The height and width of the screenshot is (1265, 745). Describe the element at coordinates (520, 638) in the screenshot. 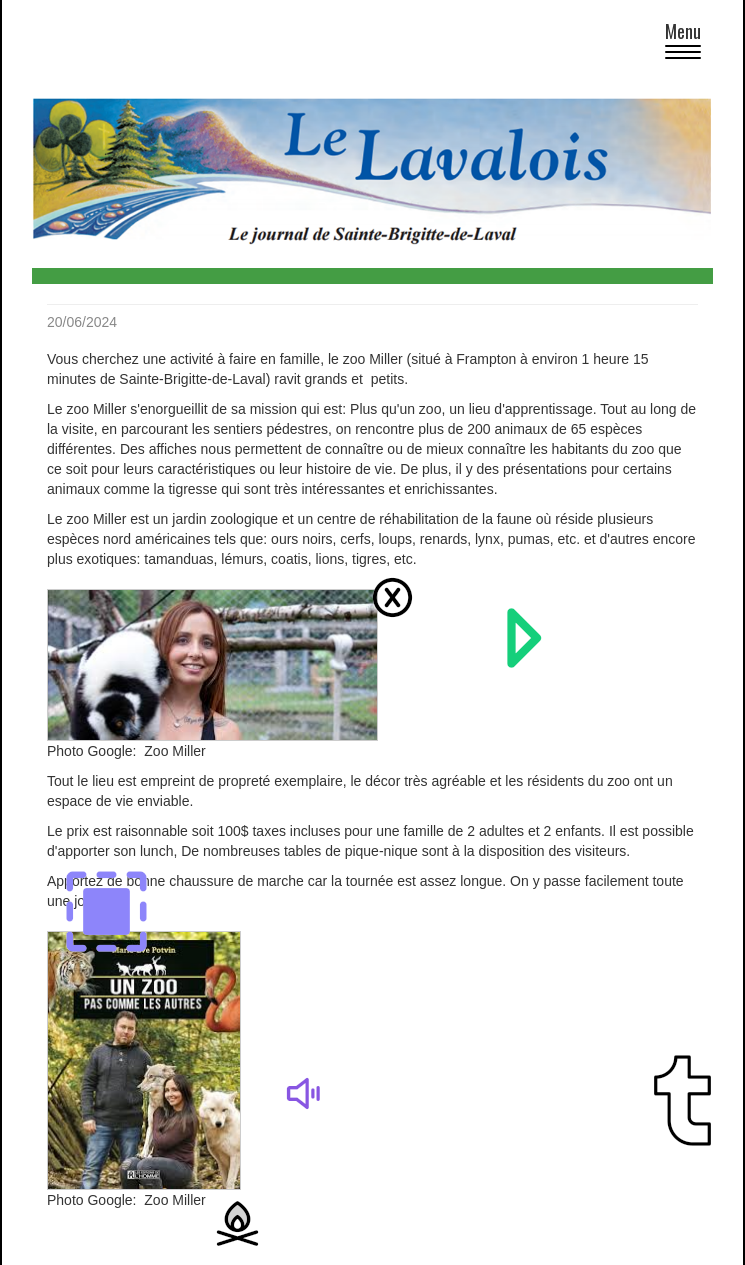

I see `navigate to the next item or screen` at that location.